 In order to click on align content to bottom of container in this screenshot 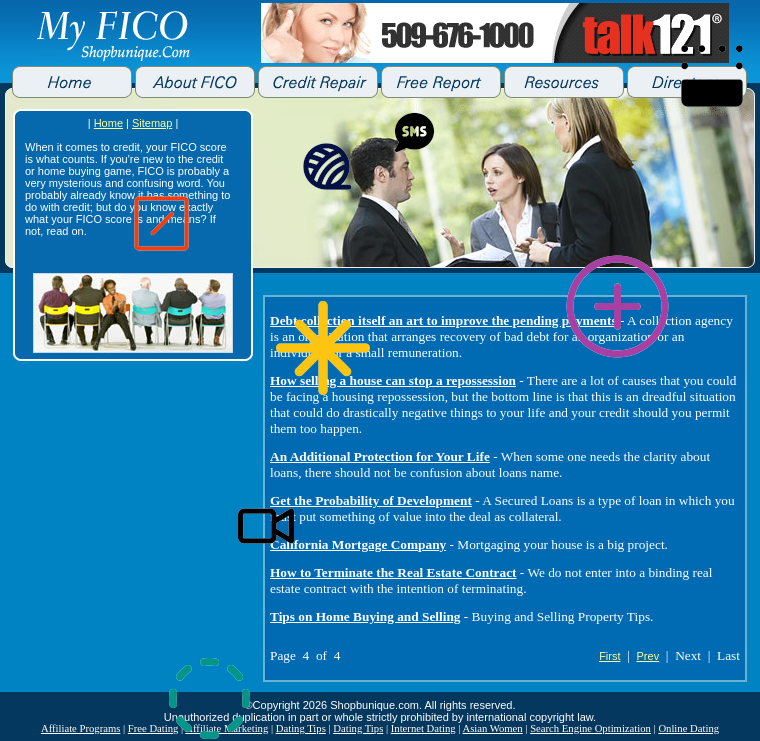, I will do `click(712, 76)`.